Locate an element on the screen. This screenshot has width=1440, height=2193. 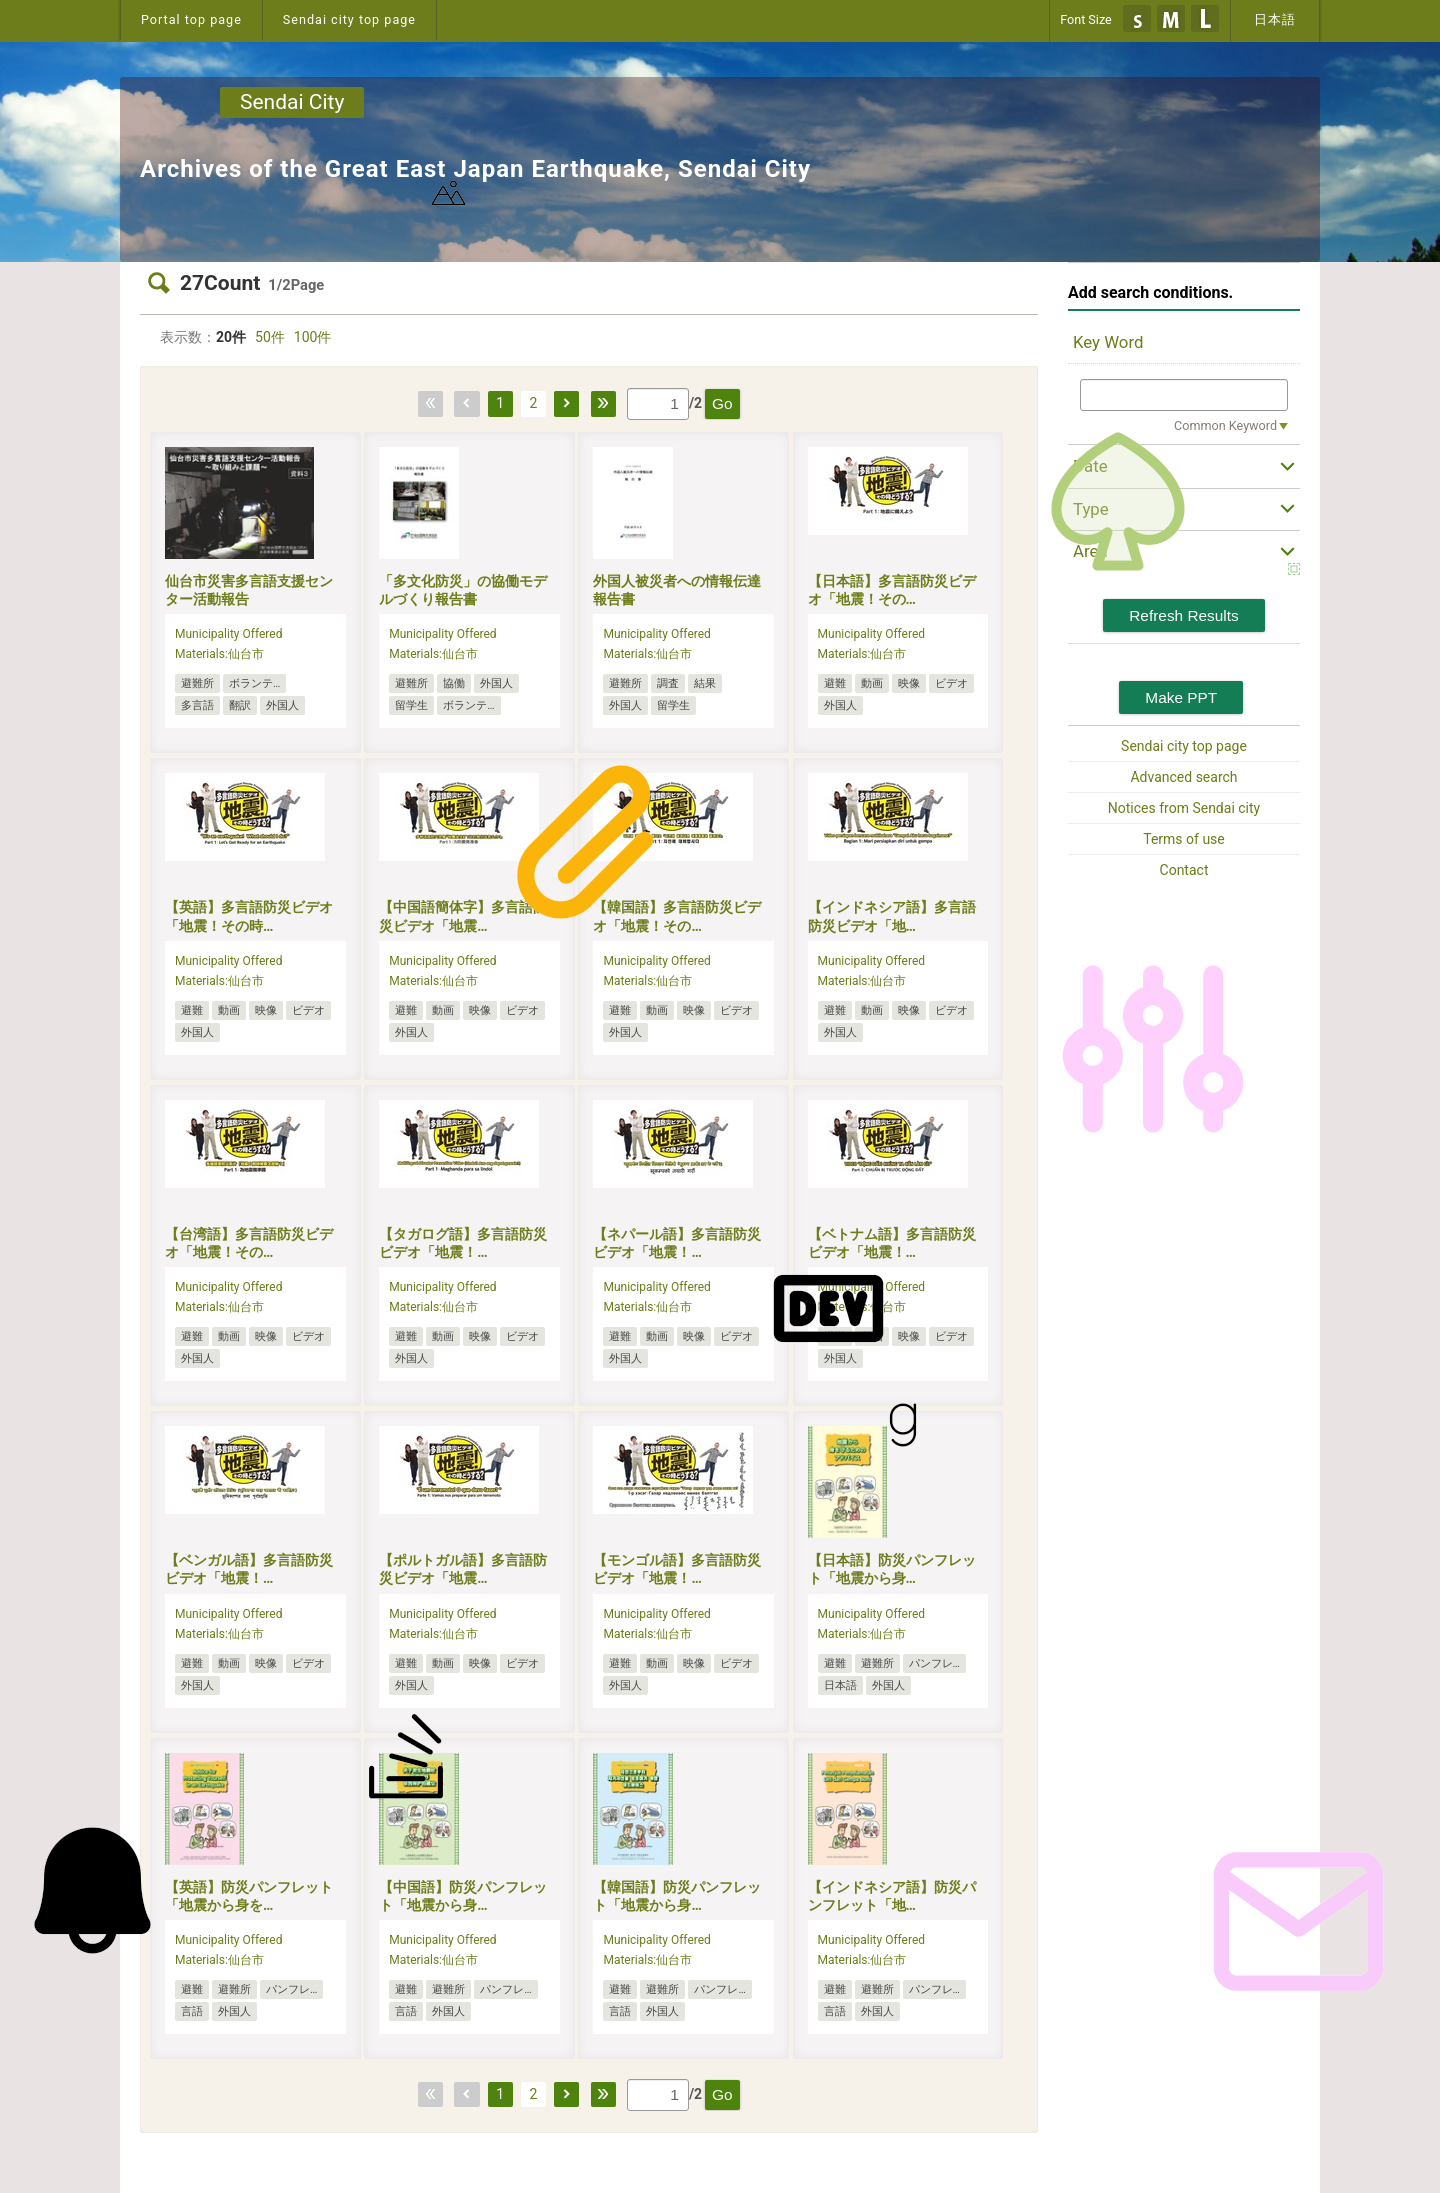
link to dev.to profile or account is located at coordinates (828, 1308).